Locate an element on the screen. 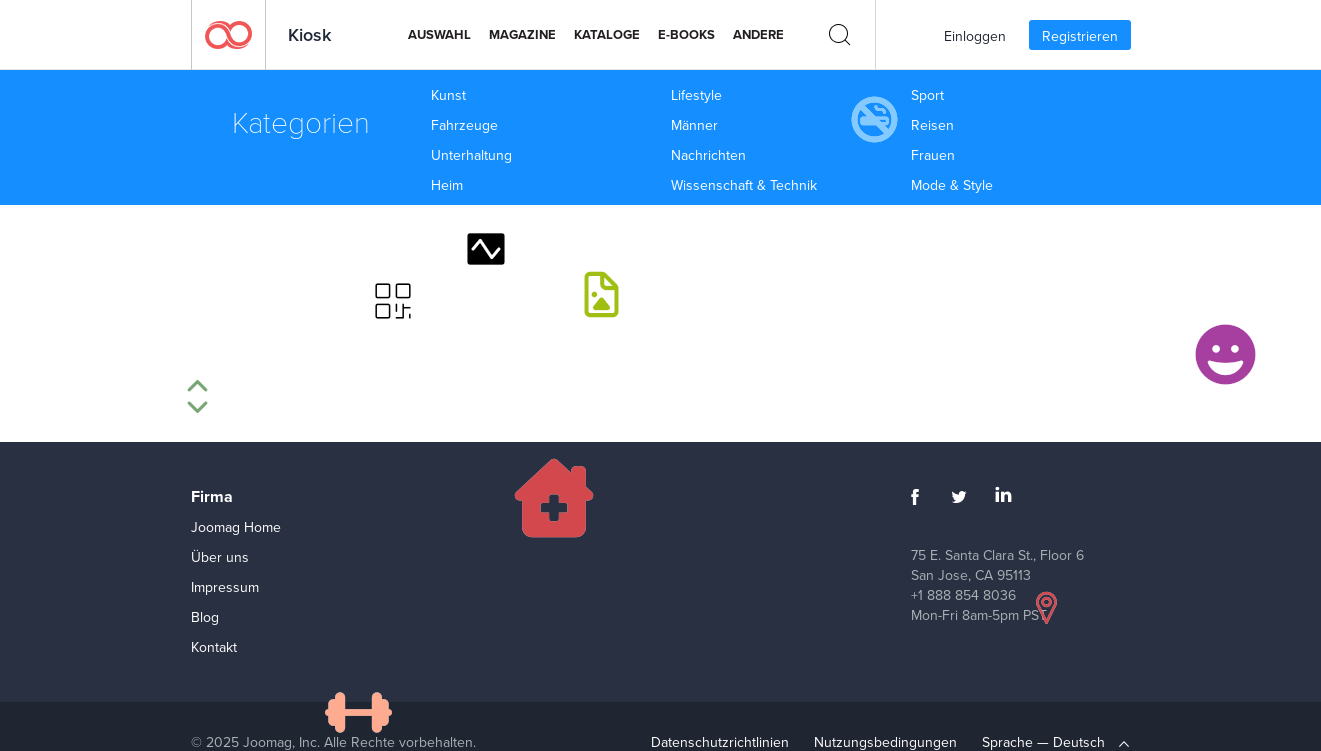 This screenshot has width=1321, height=751. access home healthcare services is located at coordinates (554, 498).